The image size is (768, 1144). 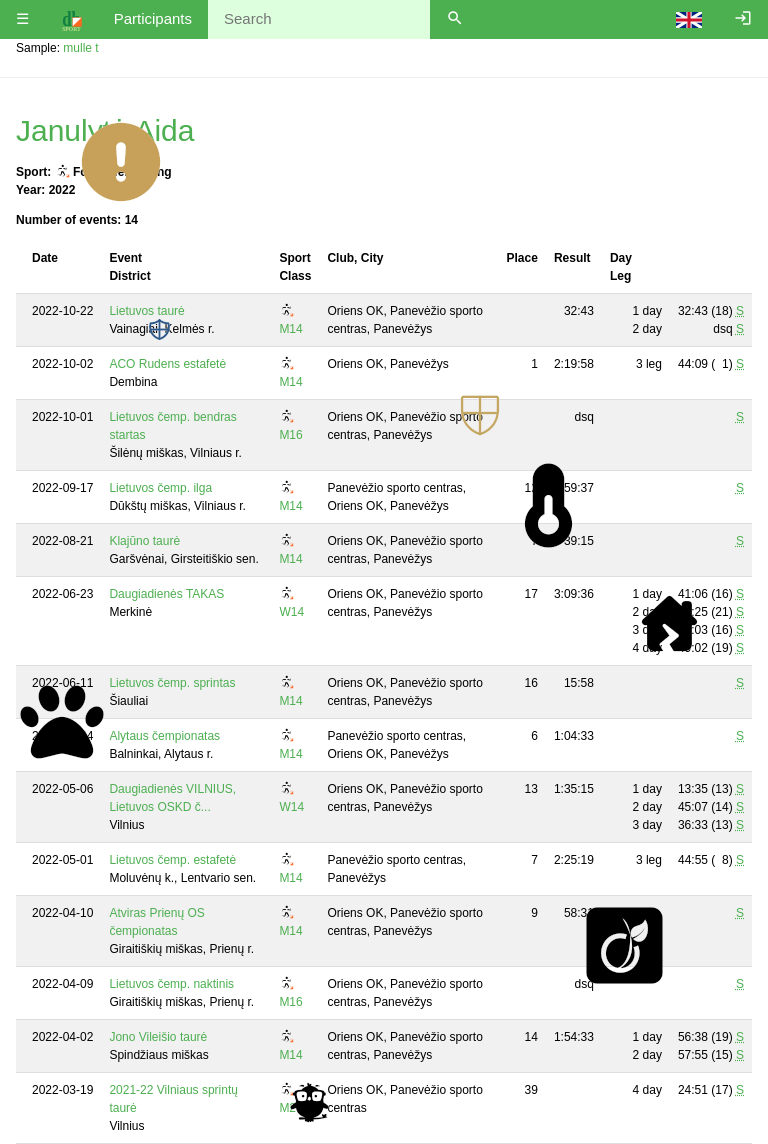 I want to click on privacy or security settings with multiple protection layers, so click(x=159, y=329).